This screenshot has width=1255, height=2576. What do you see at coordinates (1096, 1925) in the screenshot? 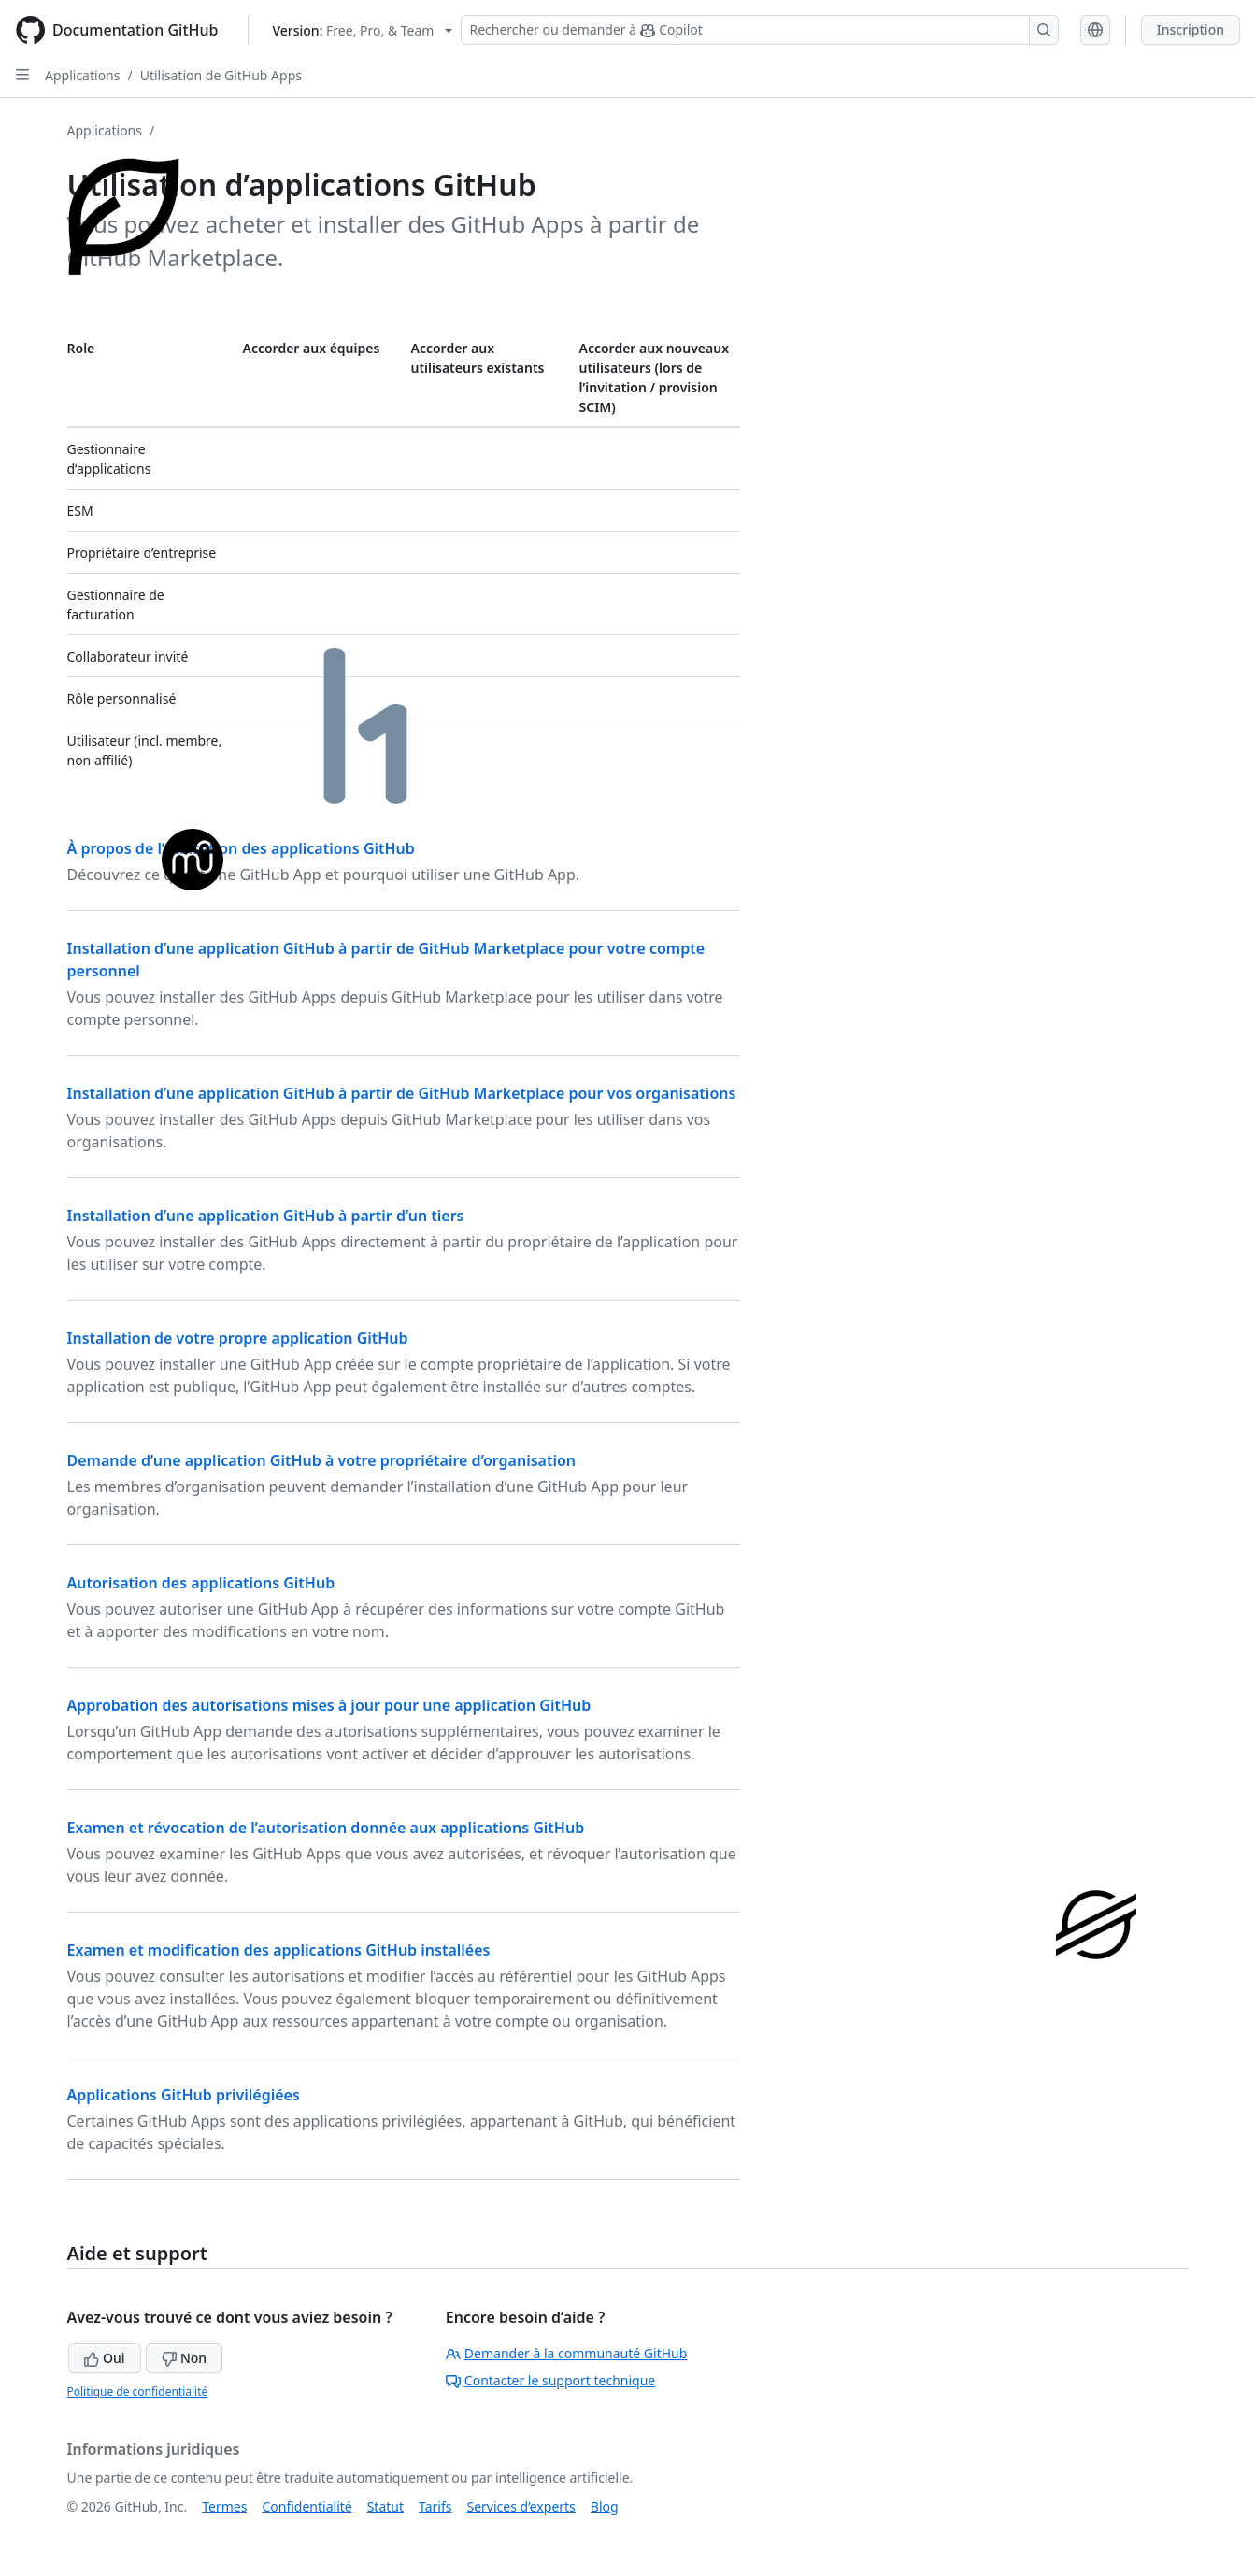
I see `stellar cryptocurrency logo` at bounding box center [1096, 1925].